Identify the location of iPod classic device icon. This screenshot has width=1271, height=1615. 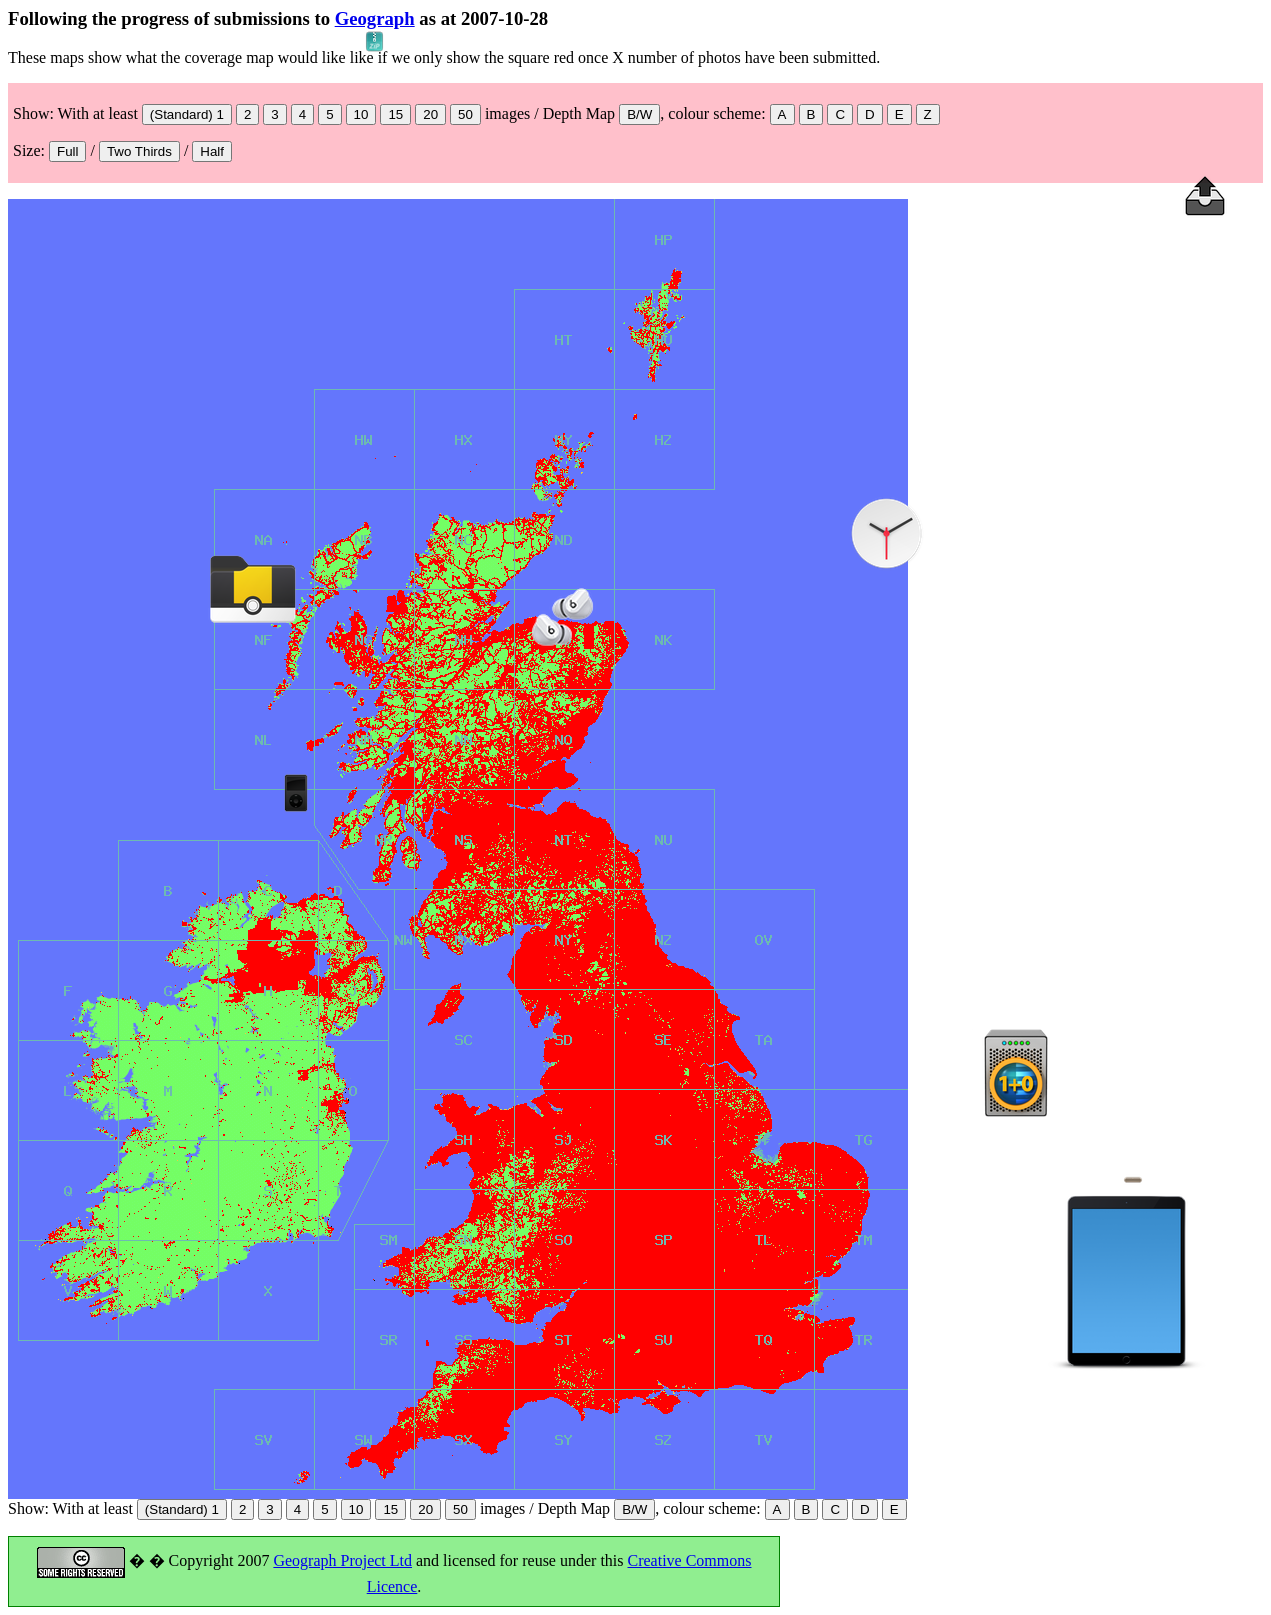
(296, 793).